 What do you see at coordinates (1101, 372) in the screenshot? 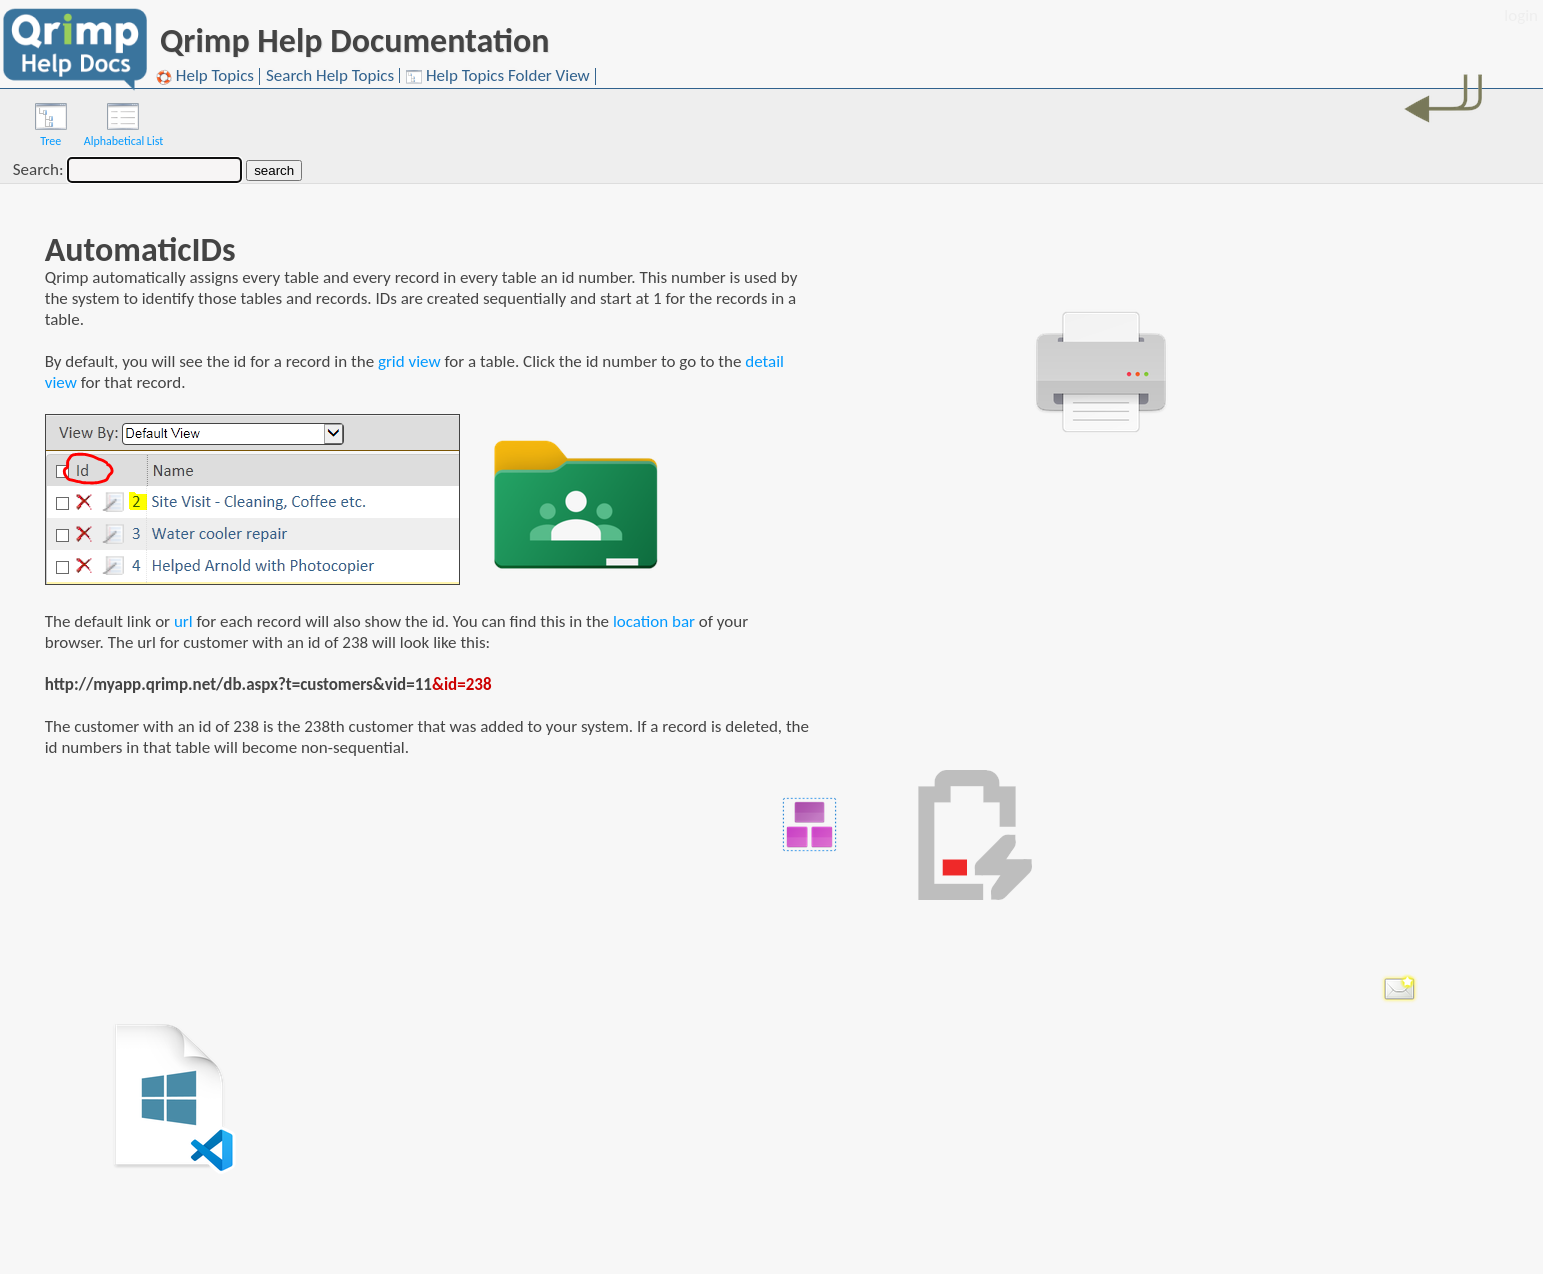
I see `print the current file or document` at bounding box center [1101, 372].